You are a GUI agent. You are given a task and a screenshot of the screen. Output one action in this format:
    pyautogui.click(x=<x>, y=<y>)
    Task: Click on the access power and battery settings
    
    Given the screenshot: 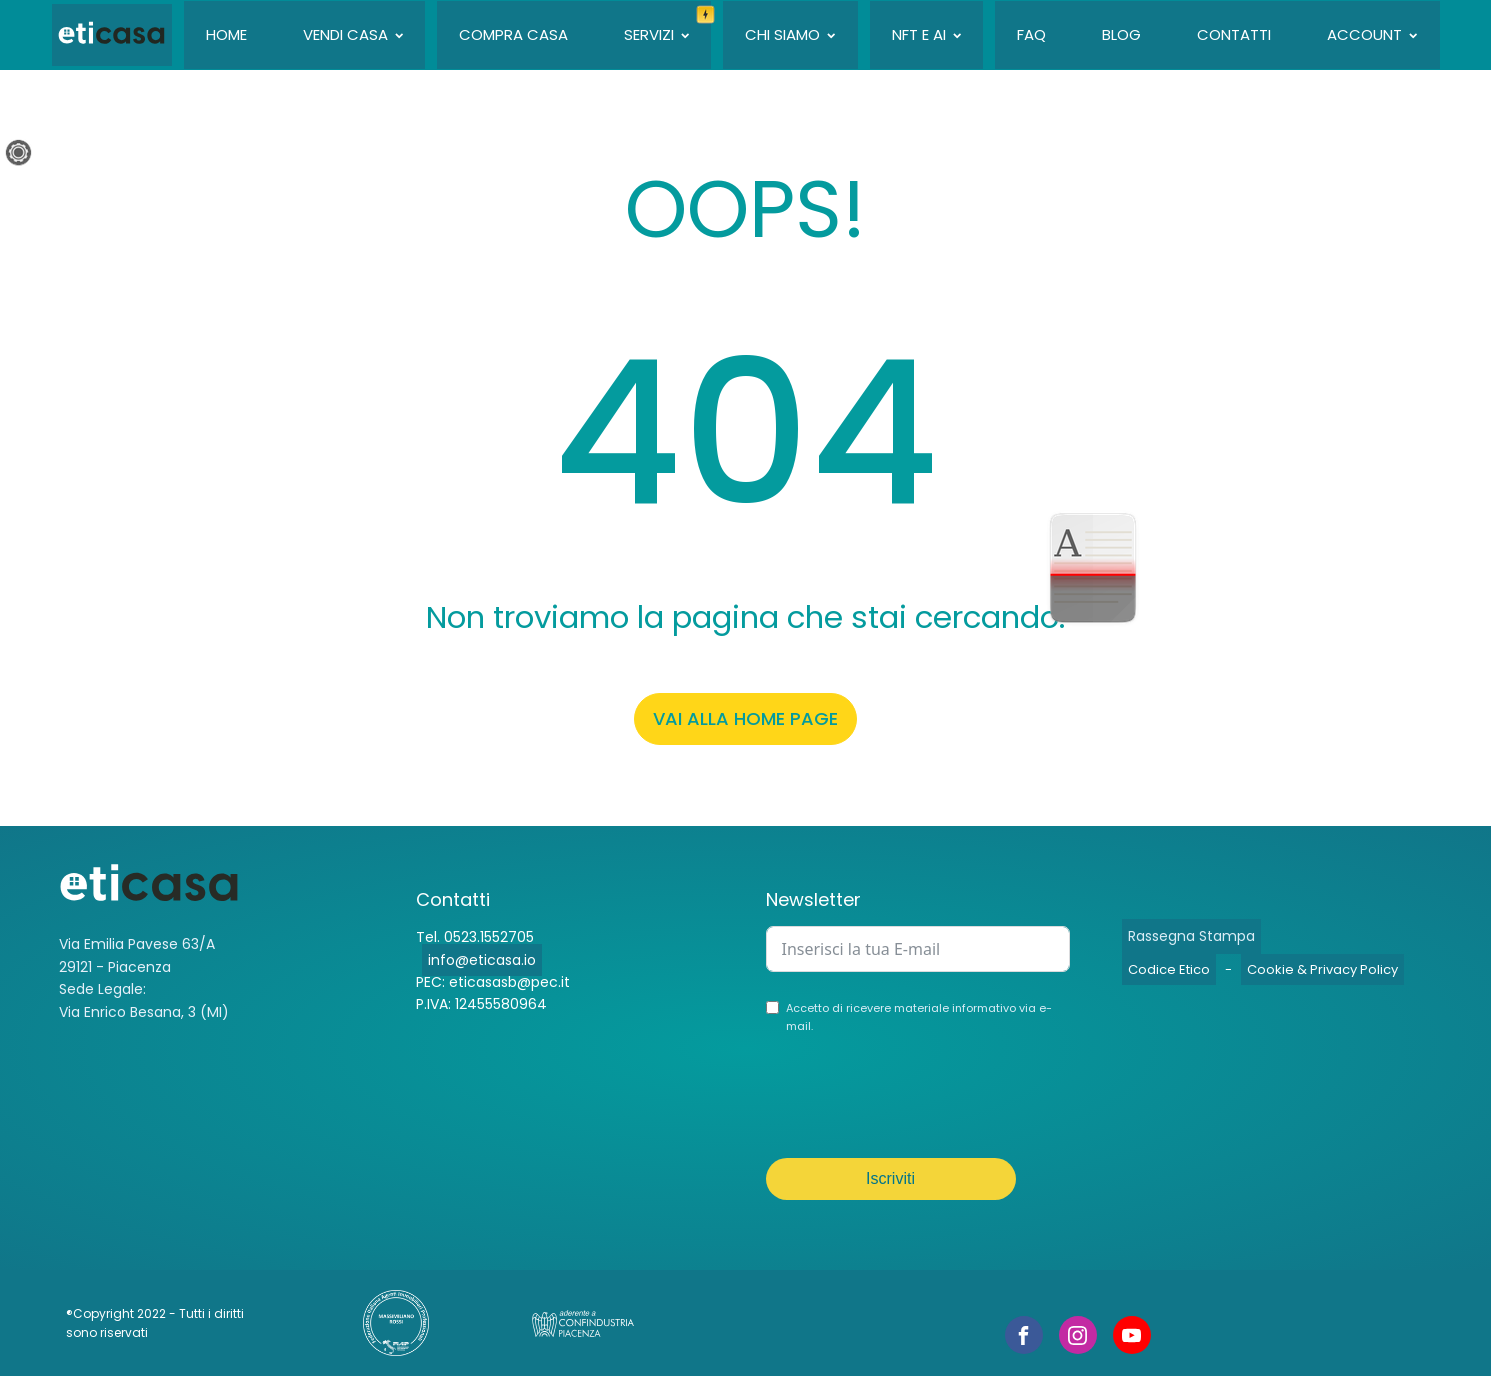 What is the action you would take?
    pyautogui.click(x=705, y=14)
    